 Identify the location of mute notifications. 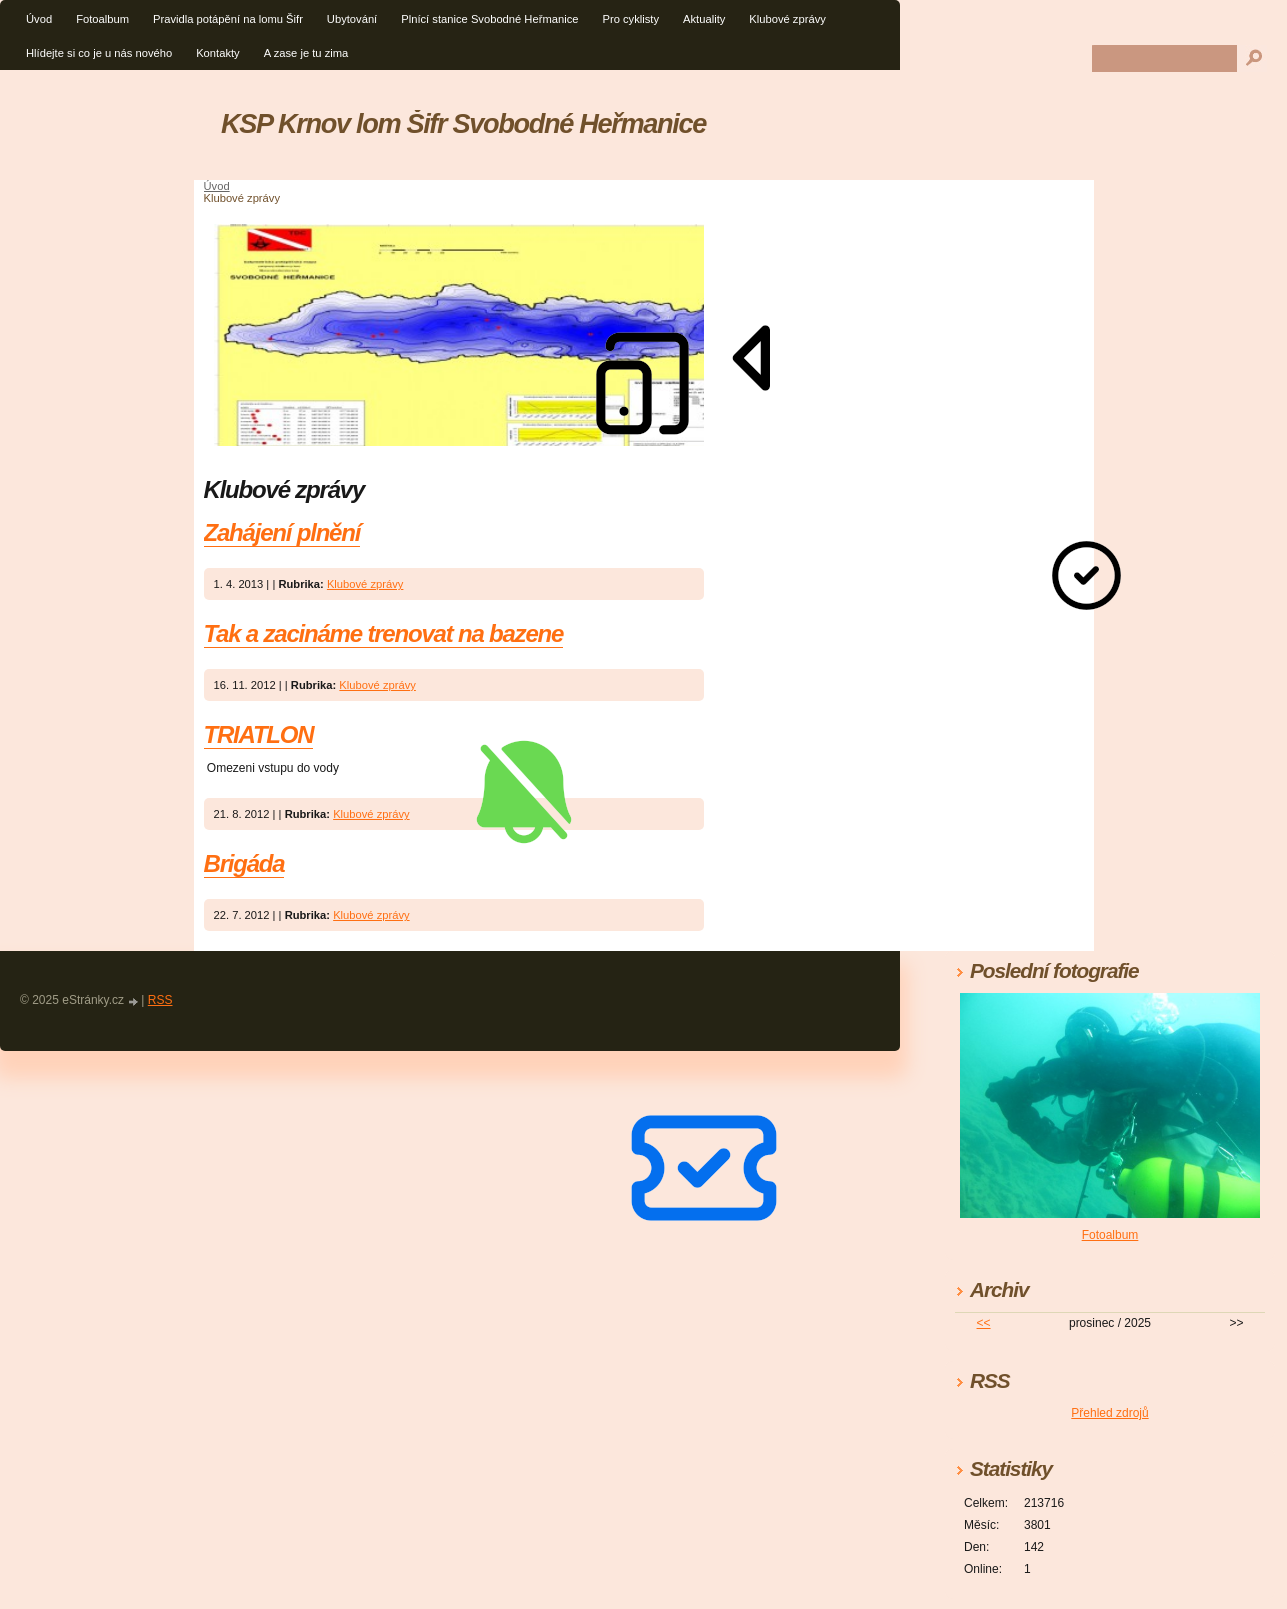
(524, 792).